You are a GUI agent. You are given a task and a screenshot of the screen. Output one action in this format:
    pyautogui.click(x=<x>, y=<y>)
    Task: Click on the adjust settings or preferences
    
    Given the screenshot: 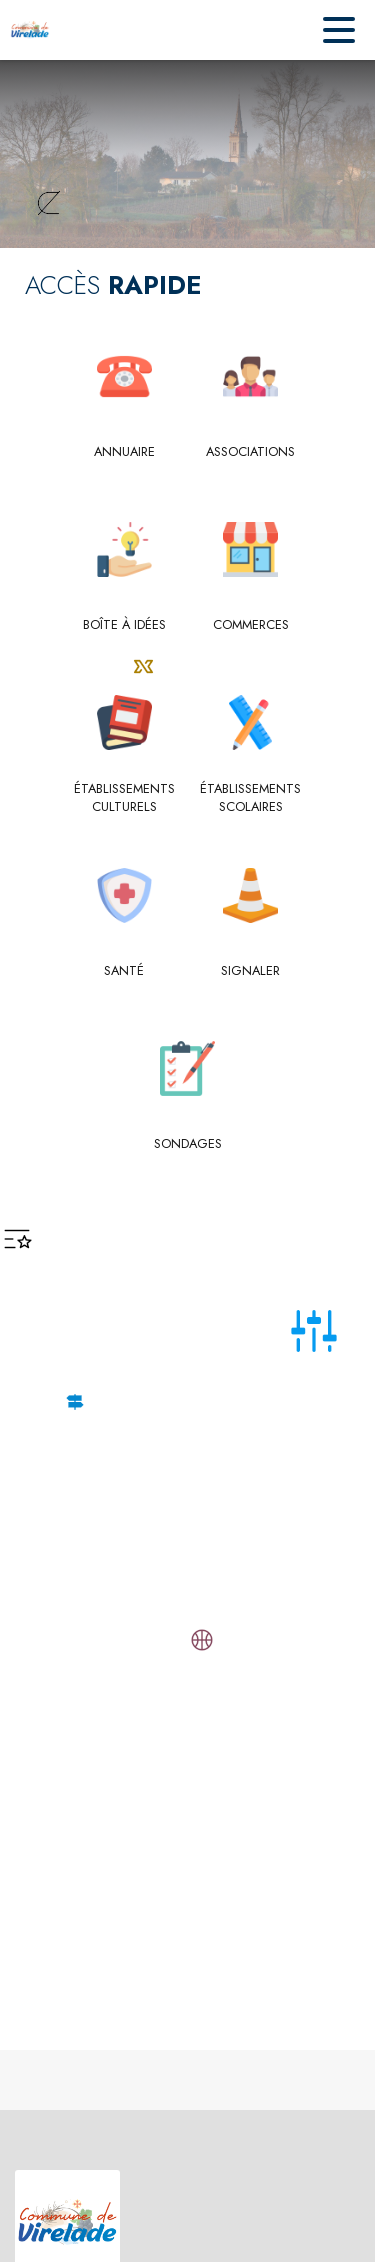 What is the action you would take?
    pyautogui.click(x=314, y=1331)
    